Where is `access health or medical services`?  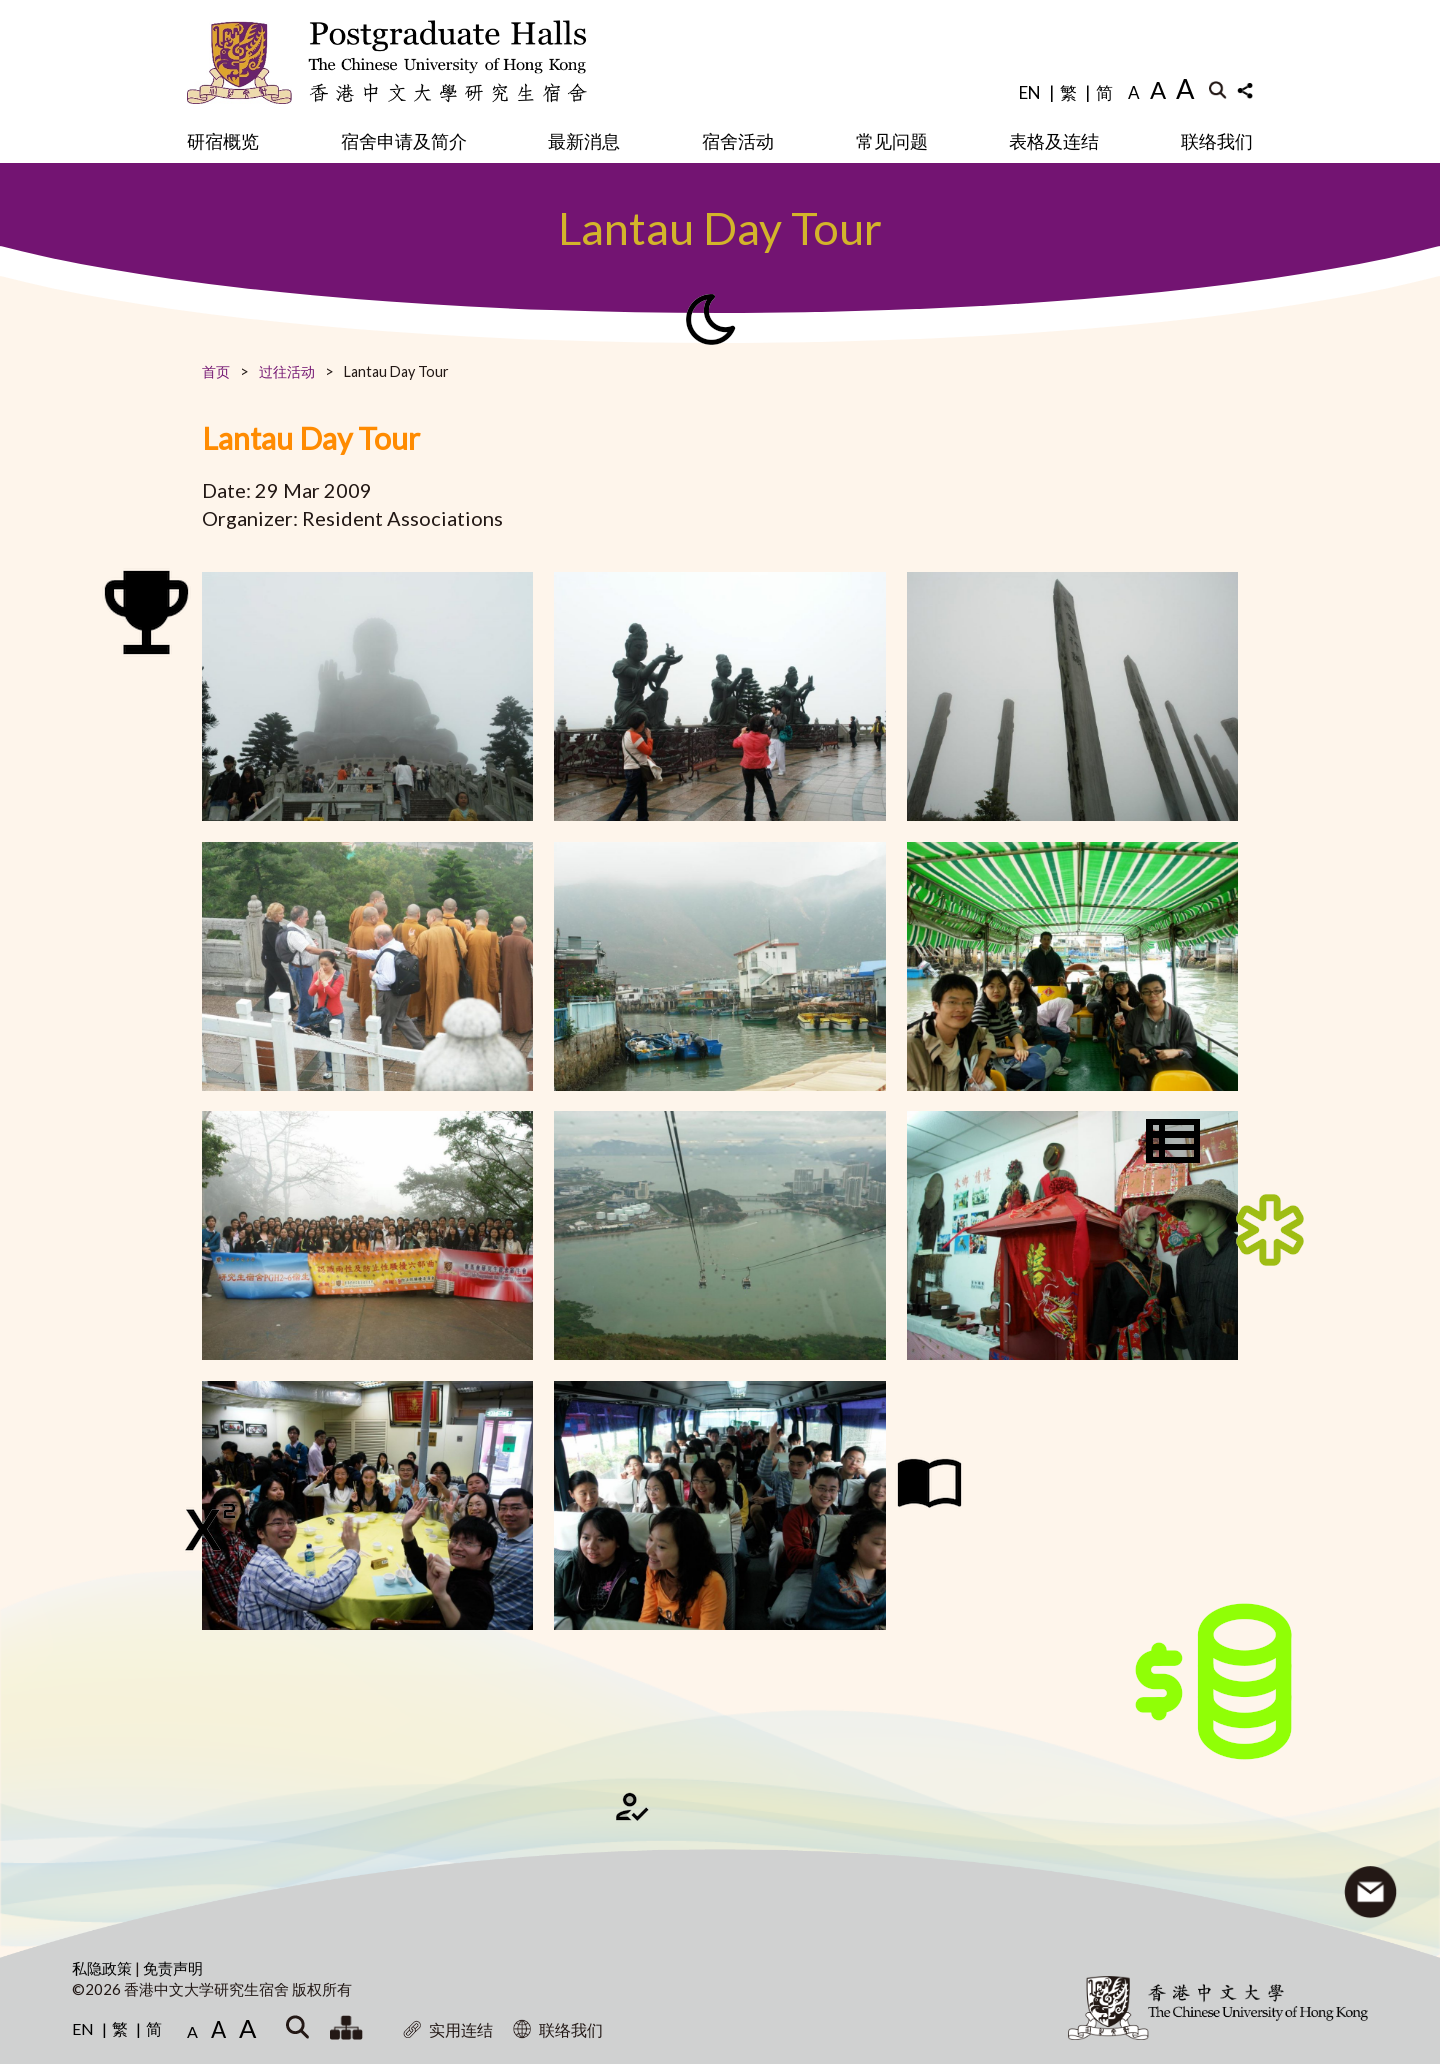
access health or medical services is located at coordinates (1270, 1230).